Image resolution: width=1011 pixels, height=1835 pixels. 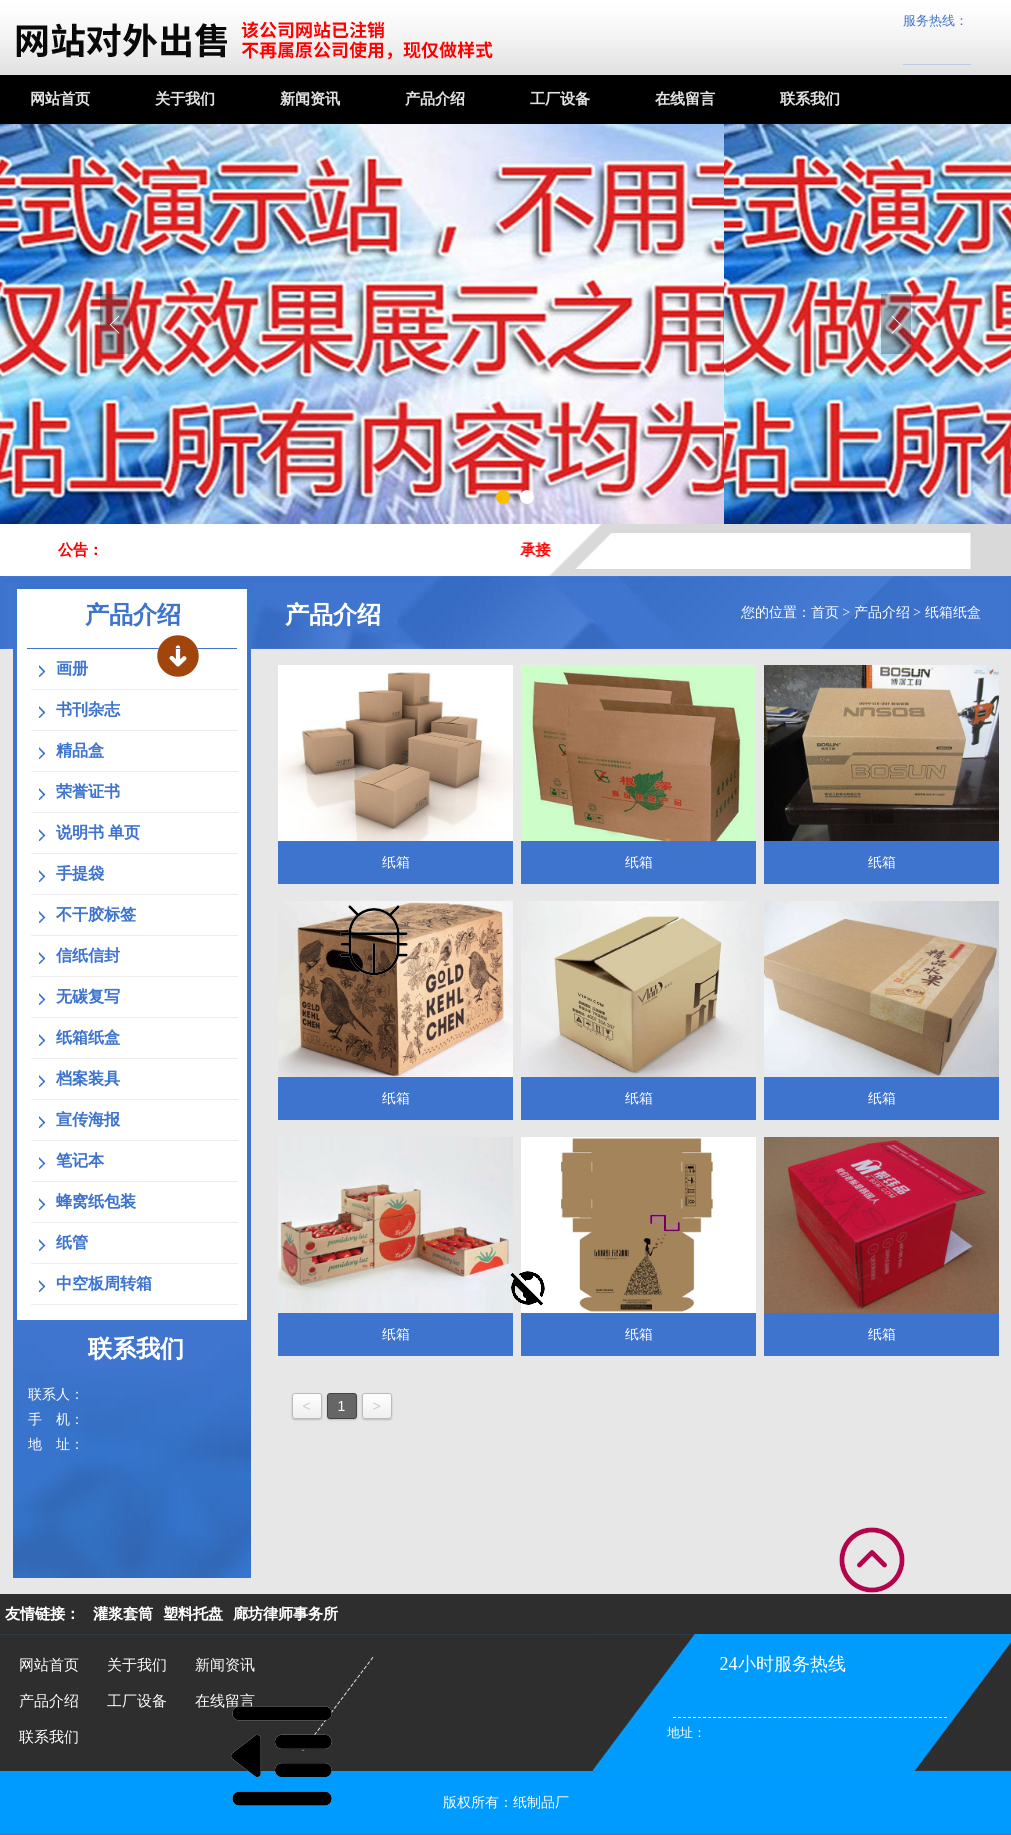 I want to click on toggle square wave audio signal, so click(x=665, y=1223).